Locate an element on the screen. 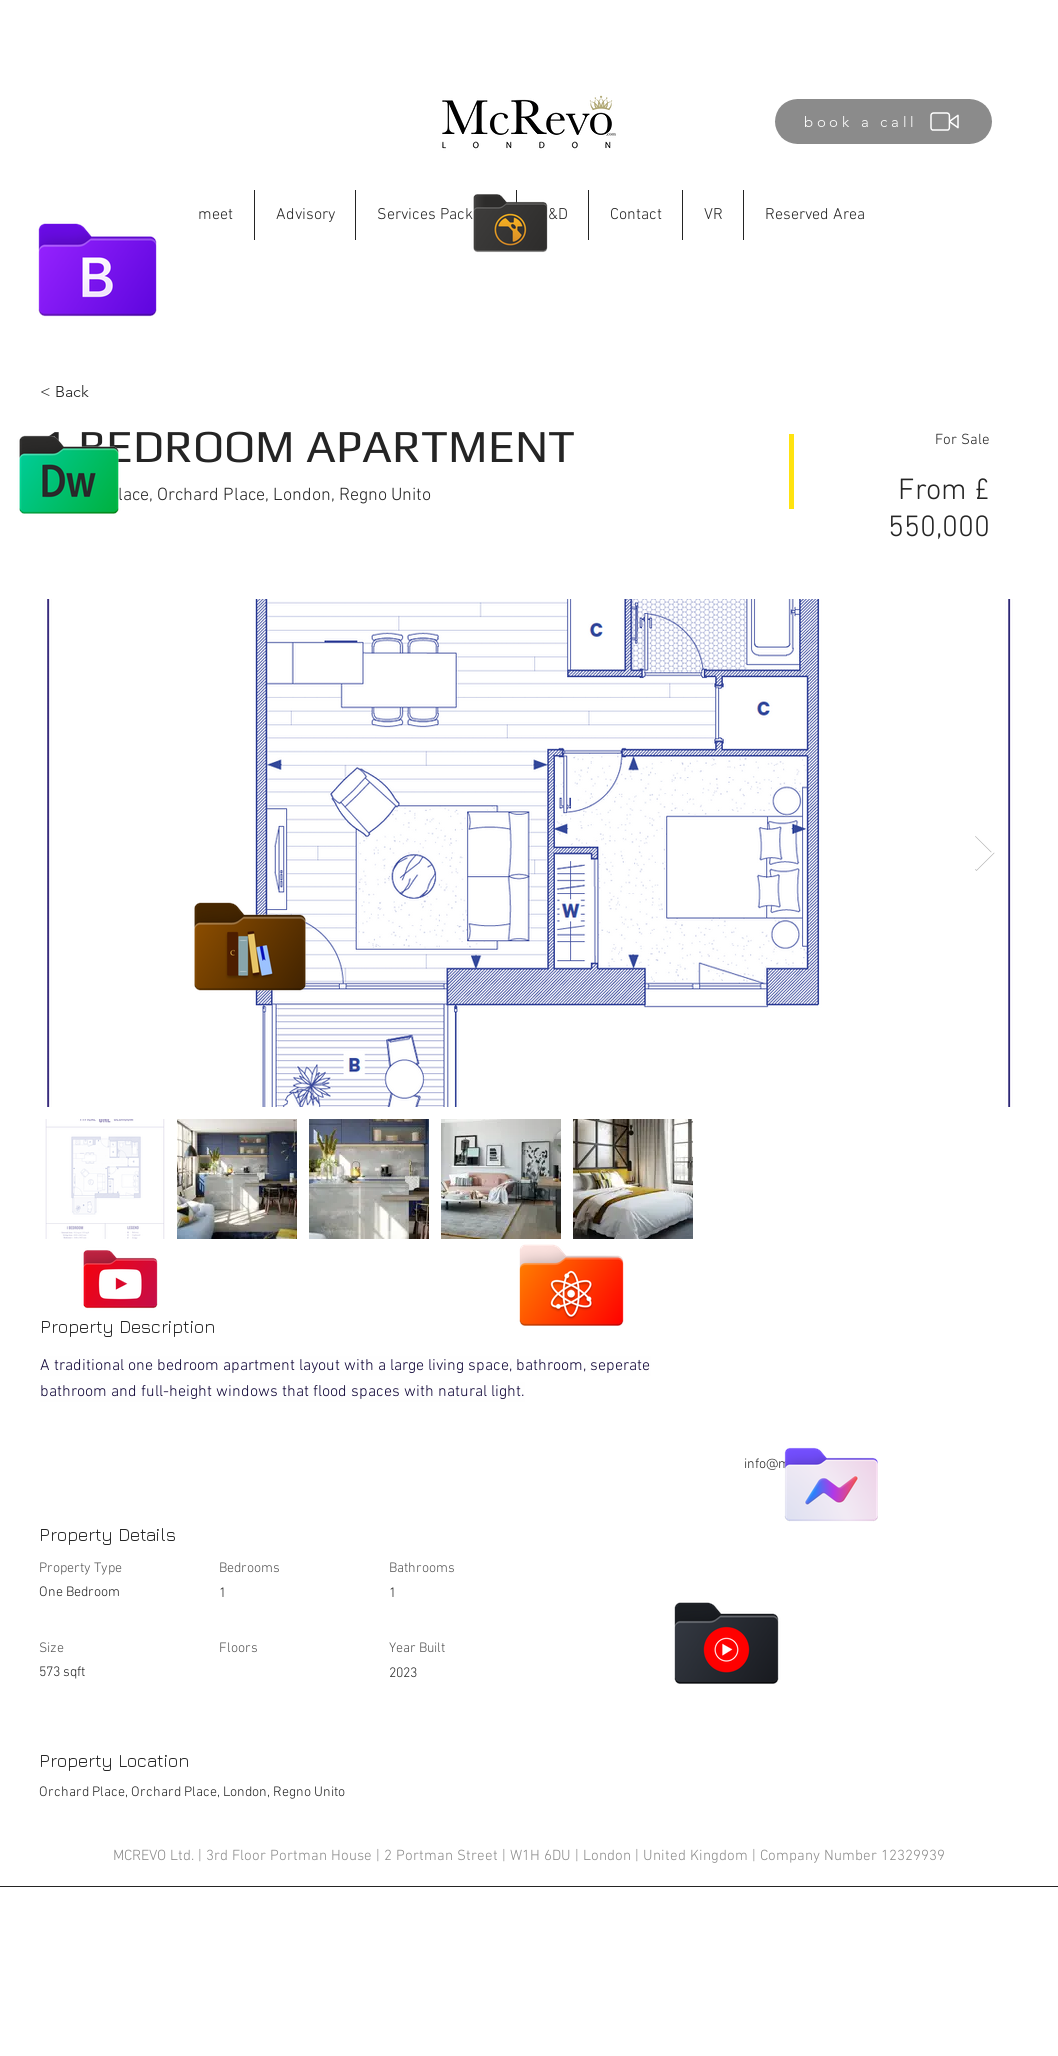 This screenshot has height=2056, width=1058. folder containing bootstrap framework files is located at coordinates (97, 273).